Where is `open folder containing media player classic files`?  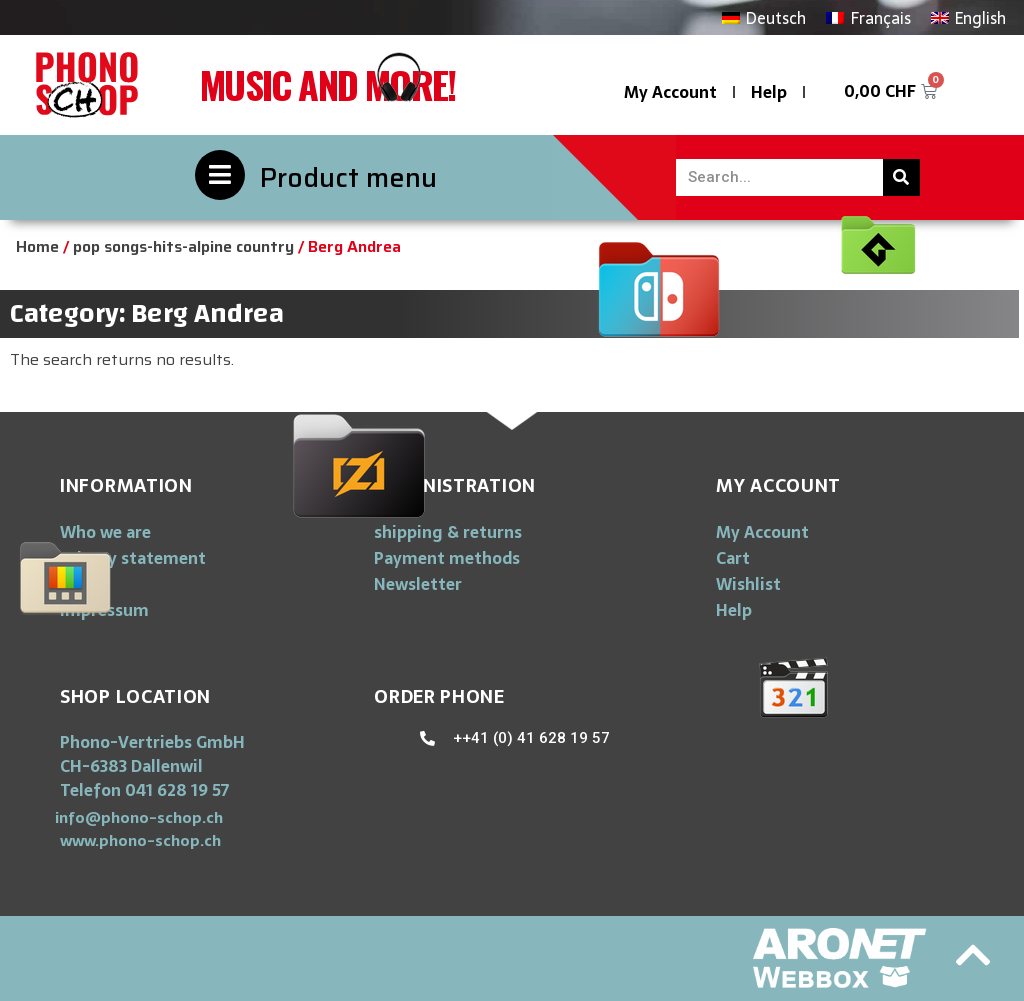
open folder containing media player classic files is located at coordinates (793, 692).